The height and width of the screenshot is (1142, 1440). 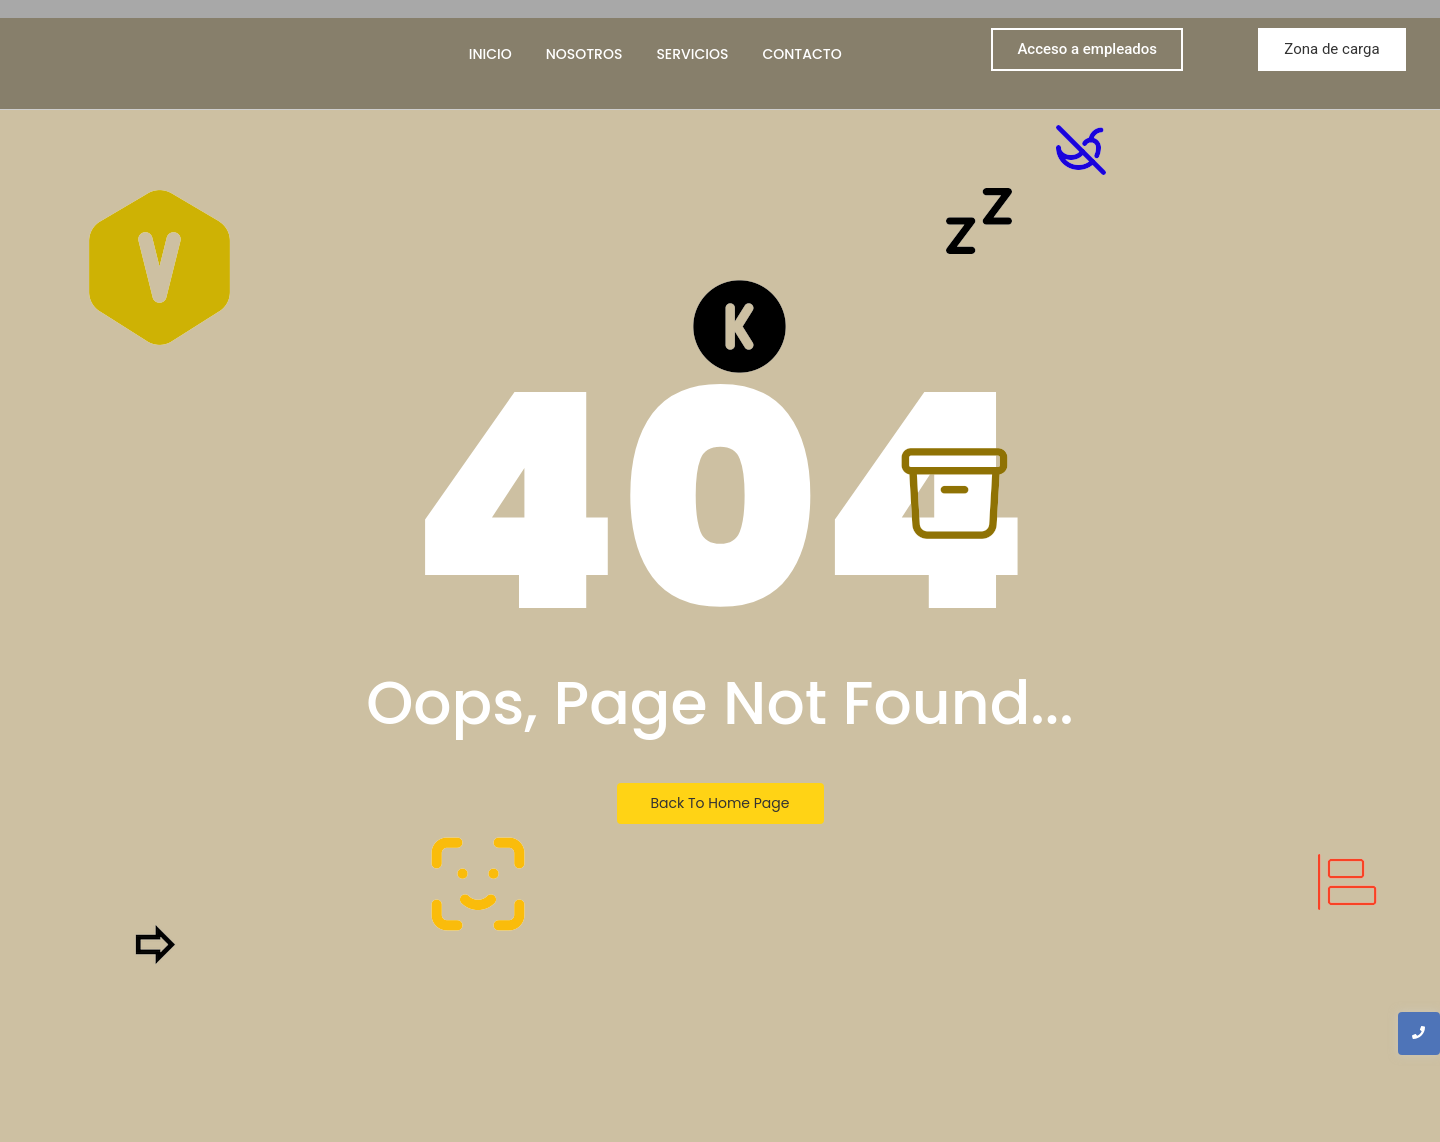 I want to click on indicates a keyboard shortcut or hotkey, so click(x=739, y=326).